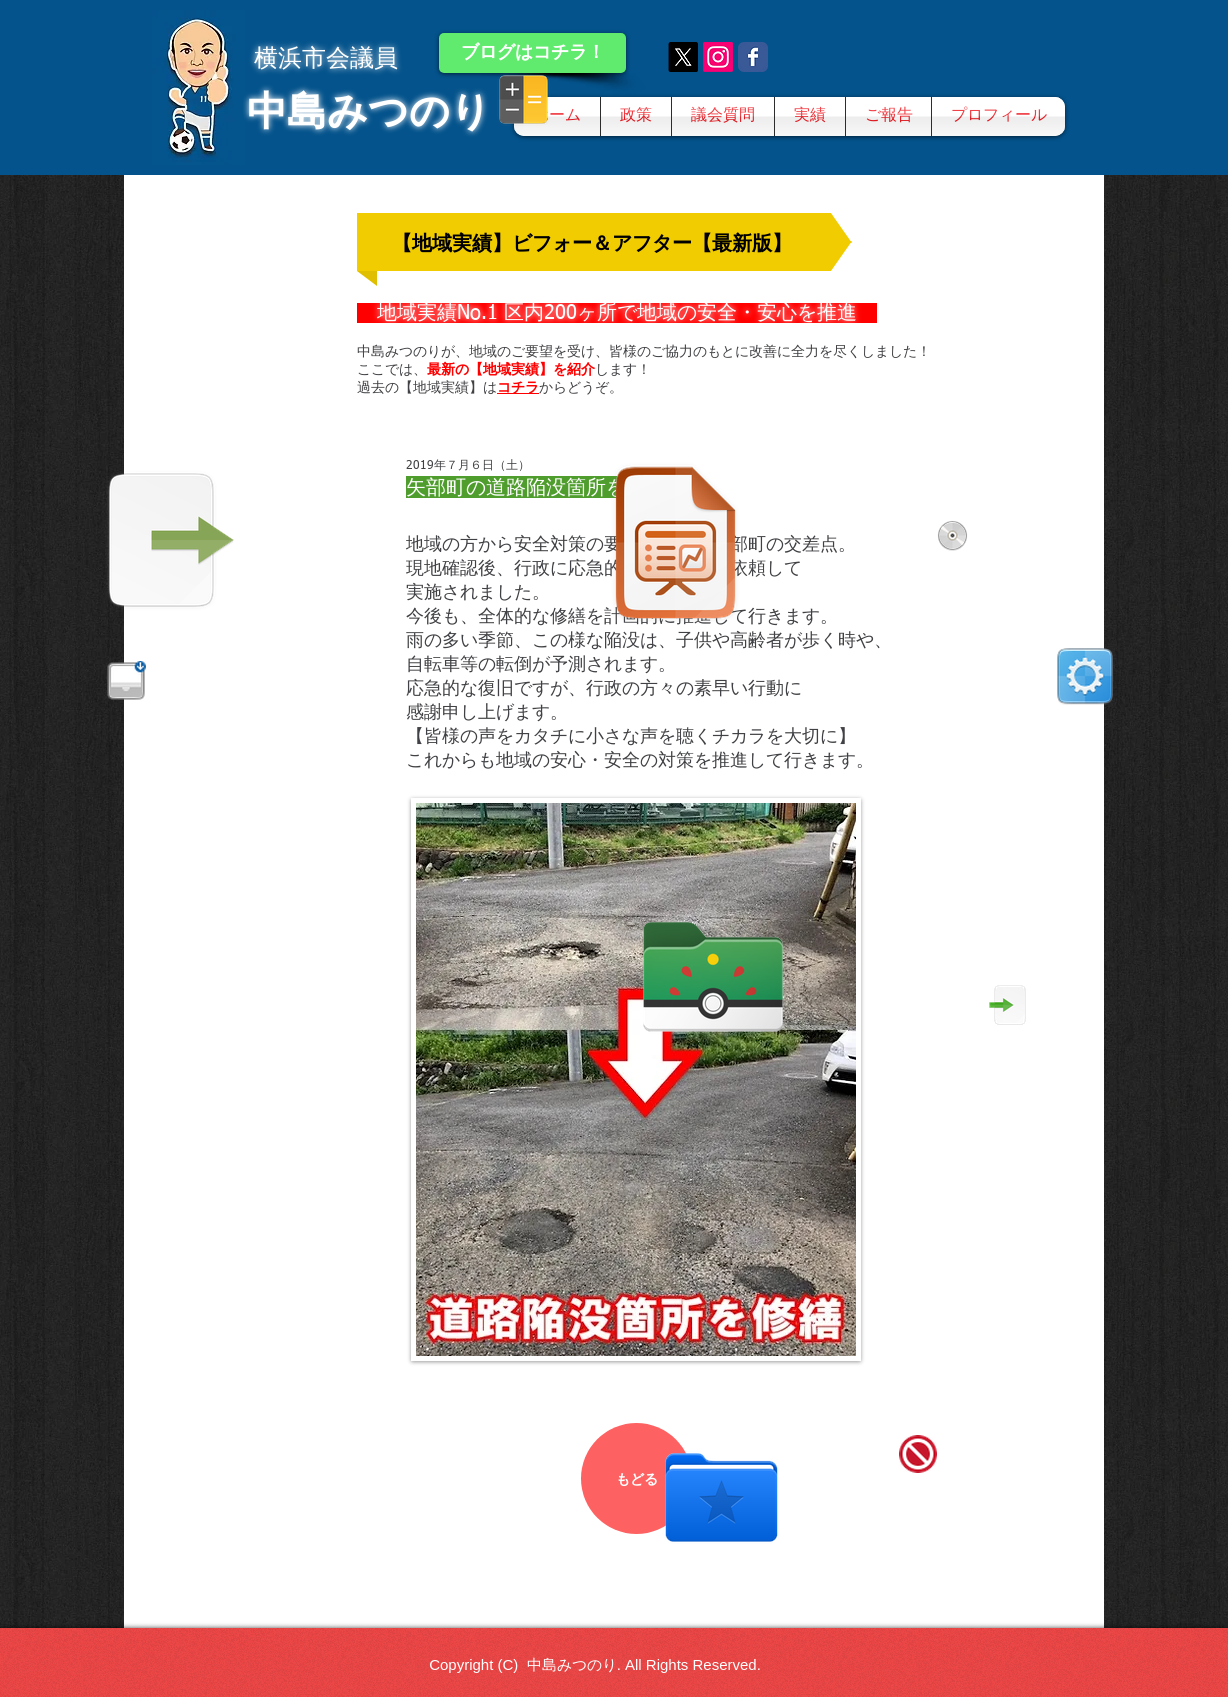 The width and height of the screenshot is (1228, 1697). What do you see at coordinates (126, 681) in the screenshot?
I see `access your email inbox` at bounding box center [126, 681].